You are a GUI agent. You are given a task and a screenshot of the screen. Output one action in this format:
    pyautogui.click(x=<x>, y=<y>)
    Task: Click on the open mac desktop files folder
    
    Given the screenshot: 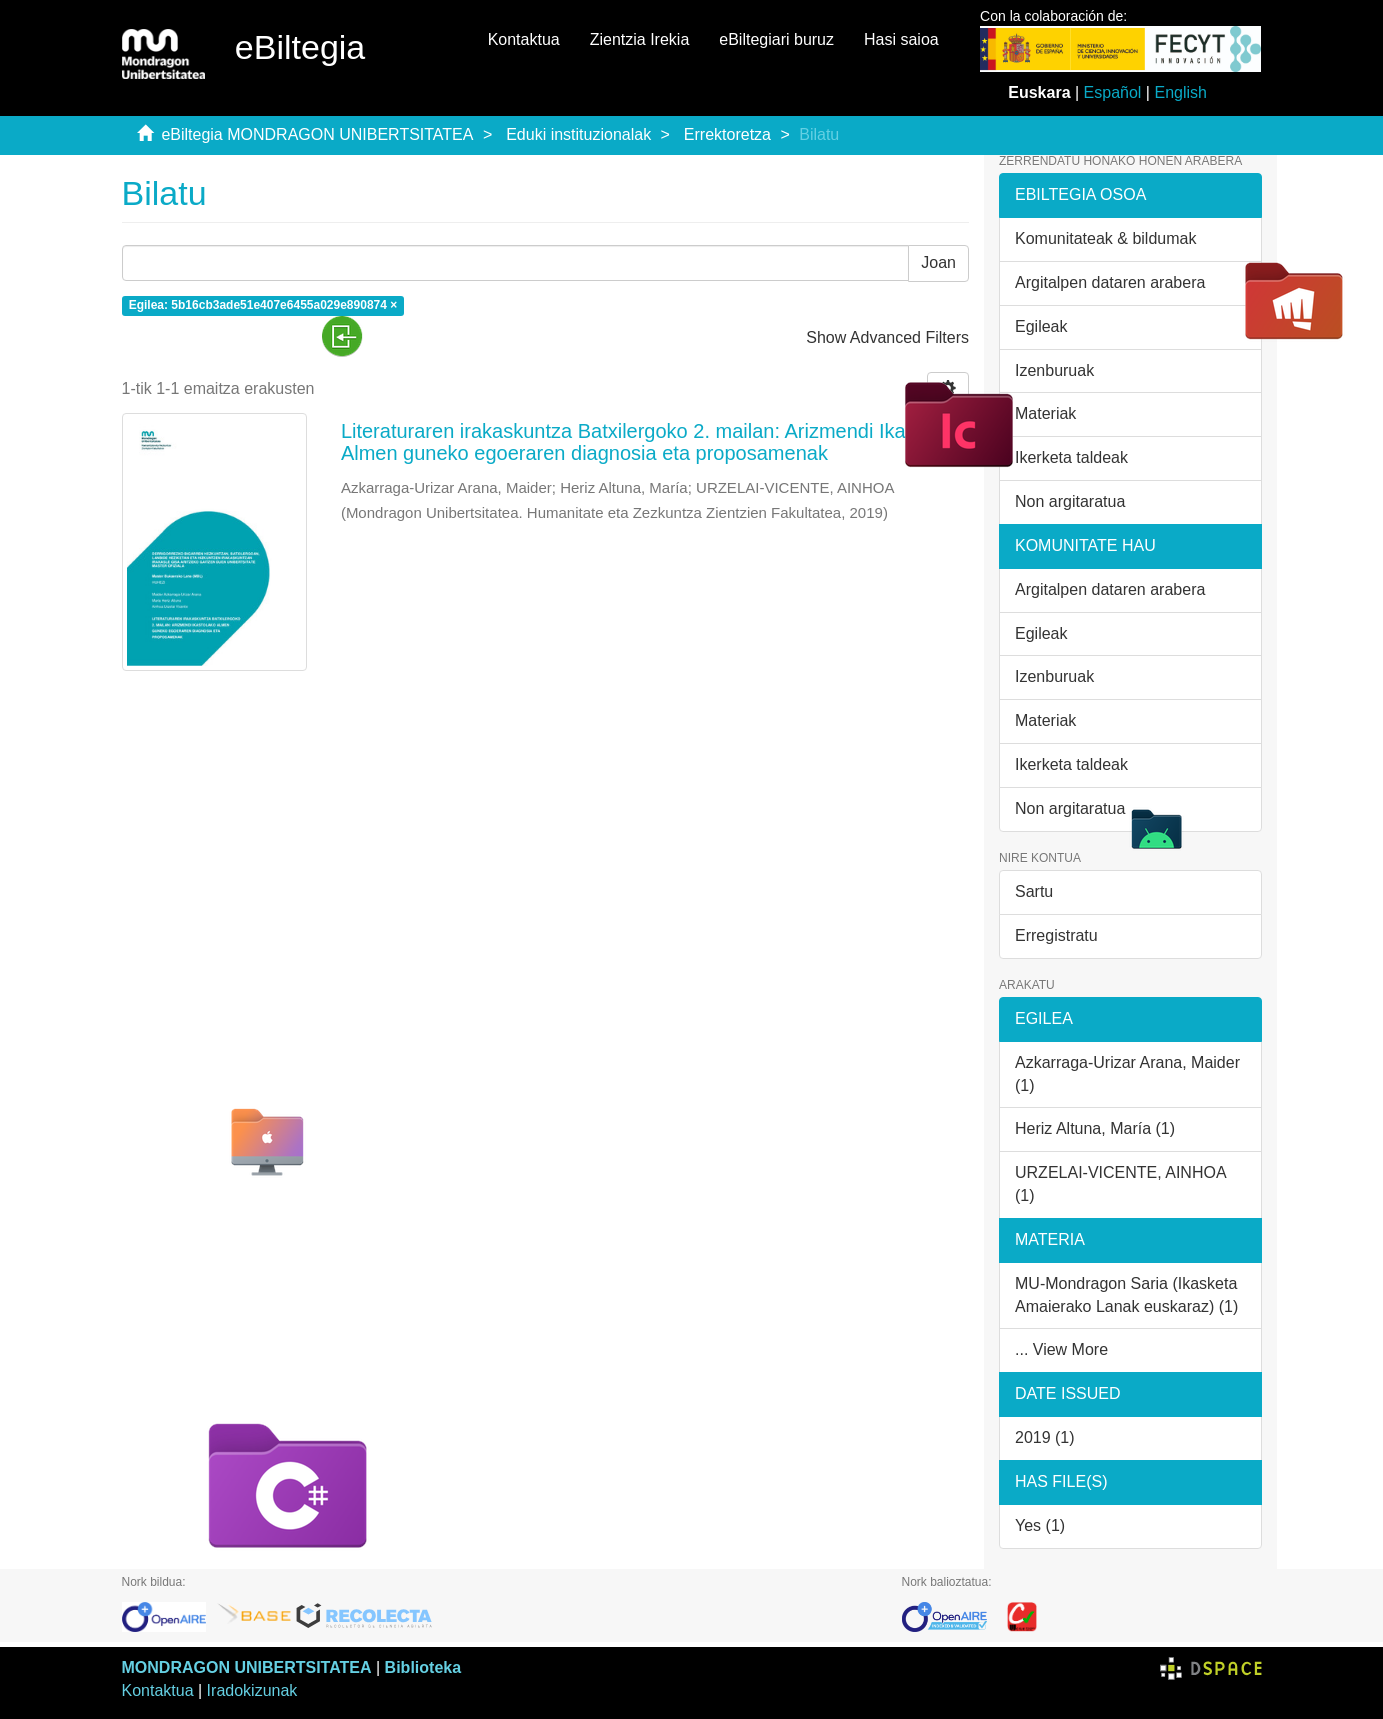 What is the action you would take?
    pyautogui.click(x=267, y=1139)
    